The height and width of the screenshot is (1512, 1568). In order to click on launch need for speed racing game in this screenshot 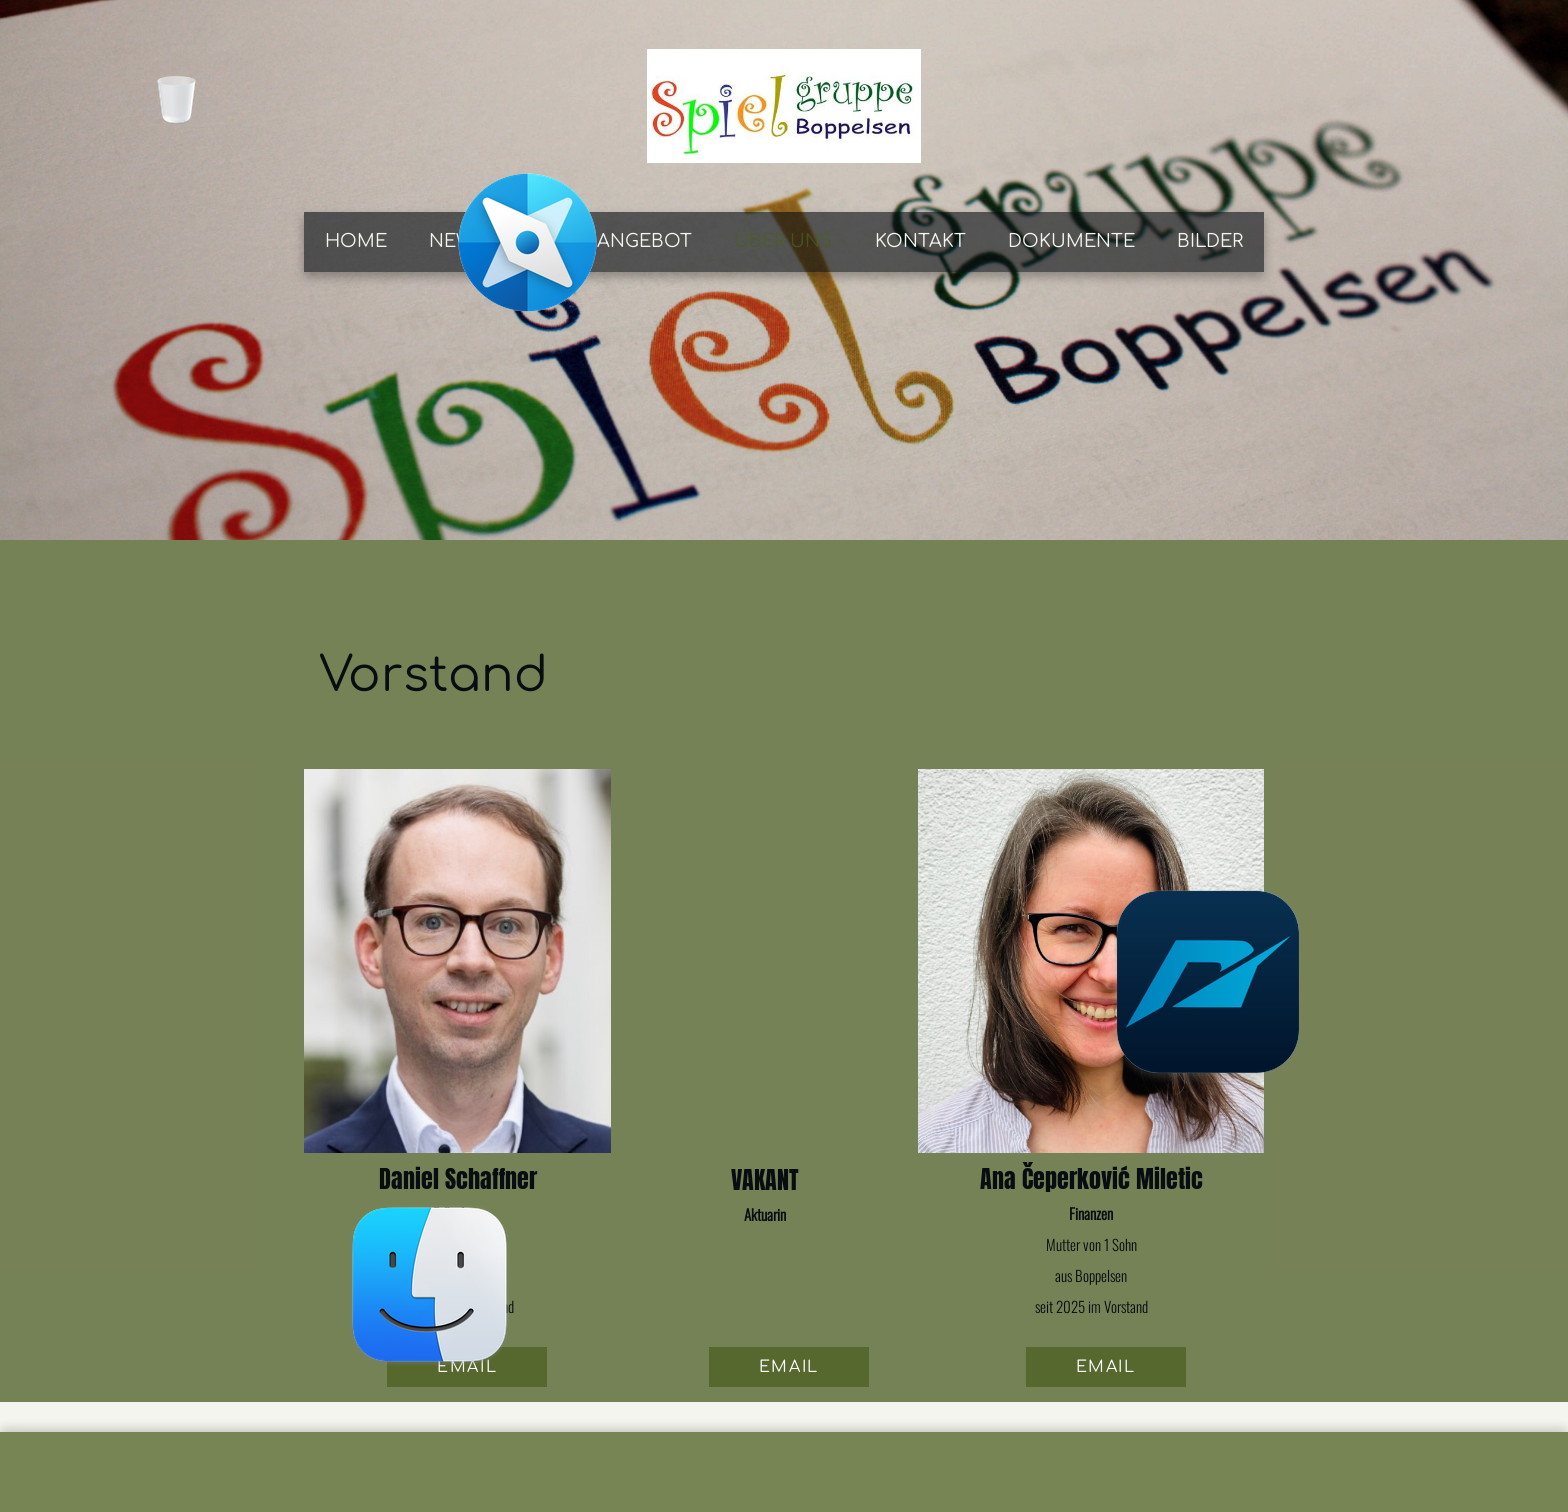, I will do `click(1208, 982)`.